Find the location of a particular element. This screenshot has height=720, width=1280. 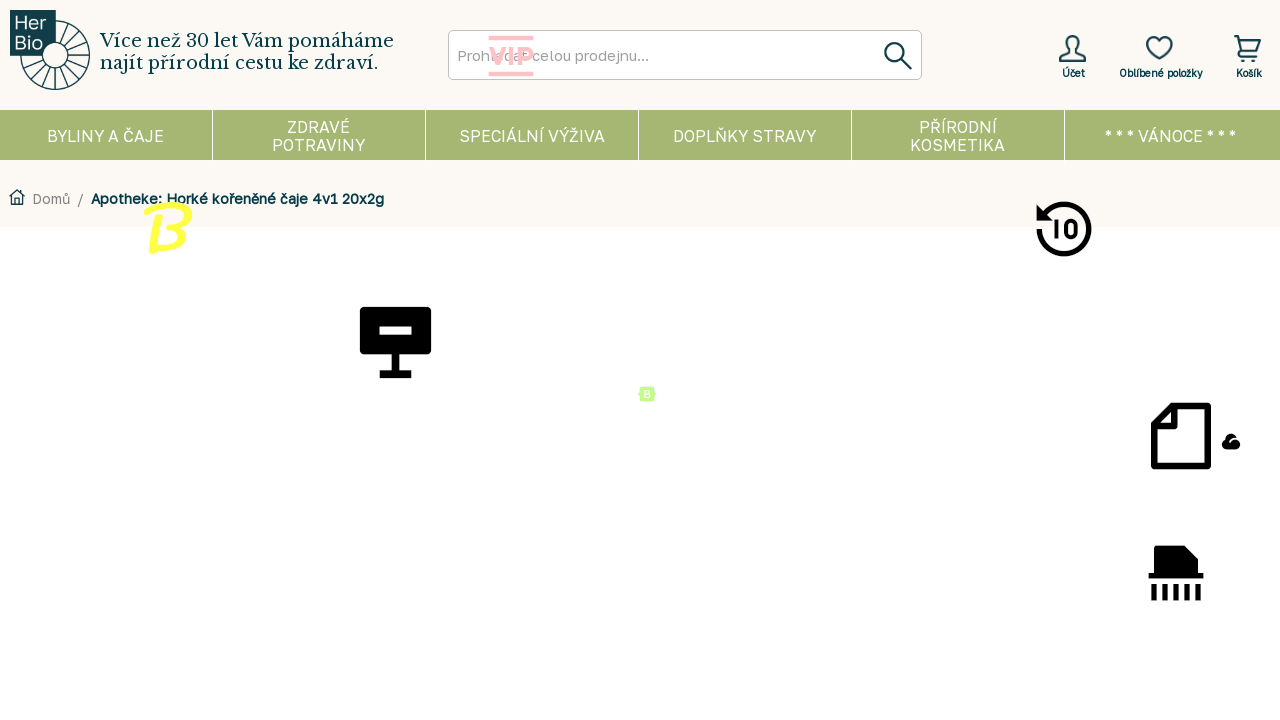

permanently delete or shred a document is located at coordinates (1176, 573).